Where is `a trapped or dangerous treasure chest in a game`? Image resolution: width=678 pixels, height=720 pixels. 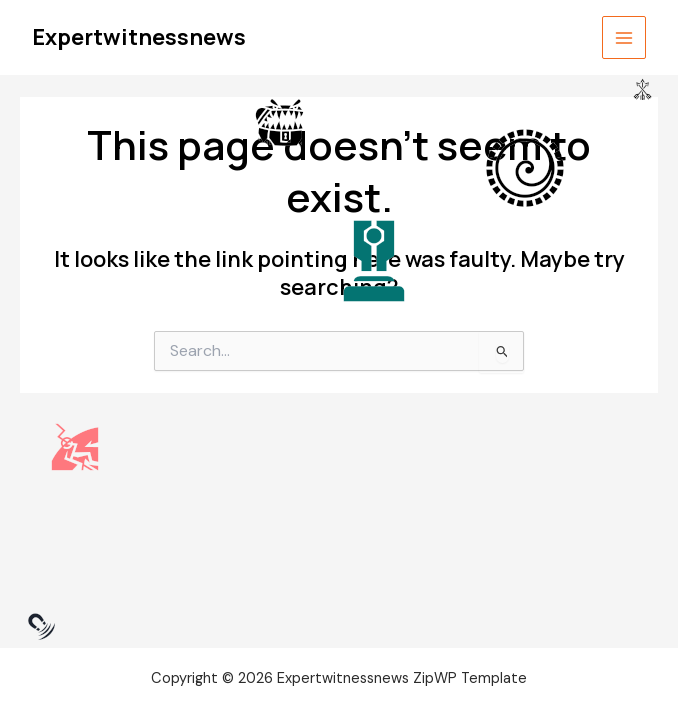 a trapped or dangerous treasure chest in a game is located at coordinates (279, 122).